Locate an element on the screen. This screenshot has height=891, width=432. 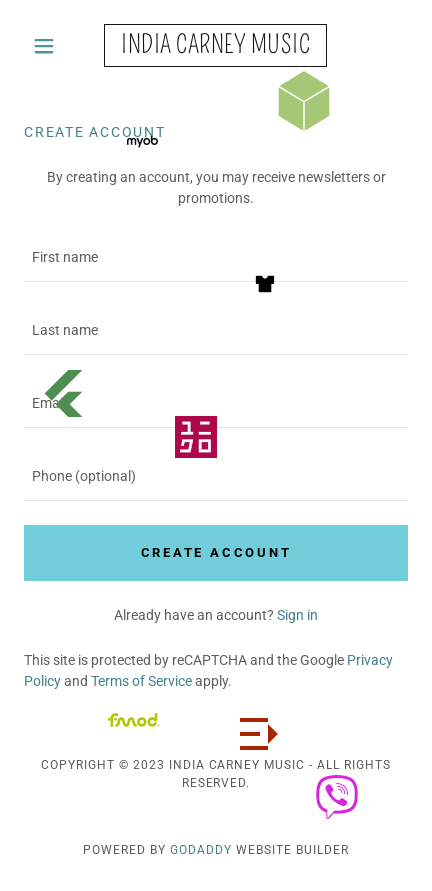
access MYOB accounting software is located at coordinates (142, 141).